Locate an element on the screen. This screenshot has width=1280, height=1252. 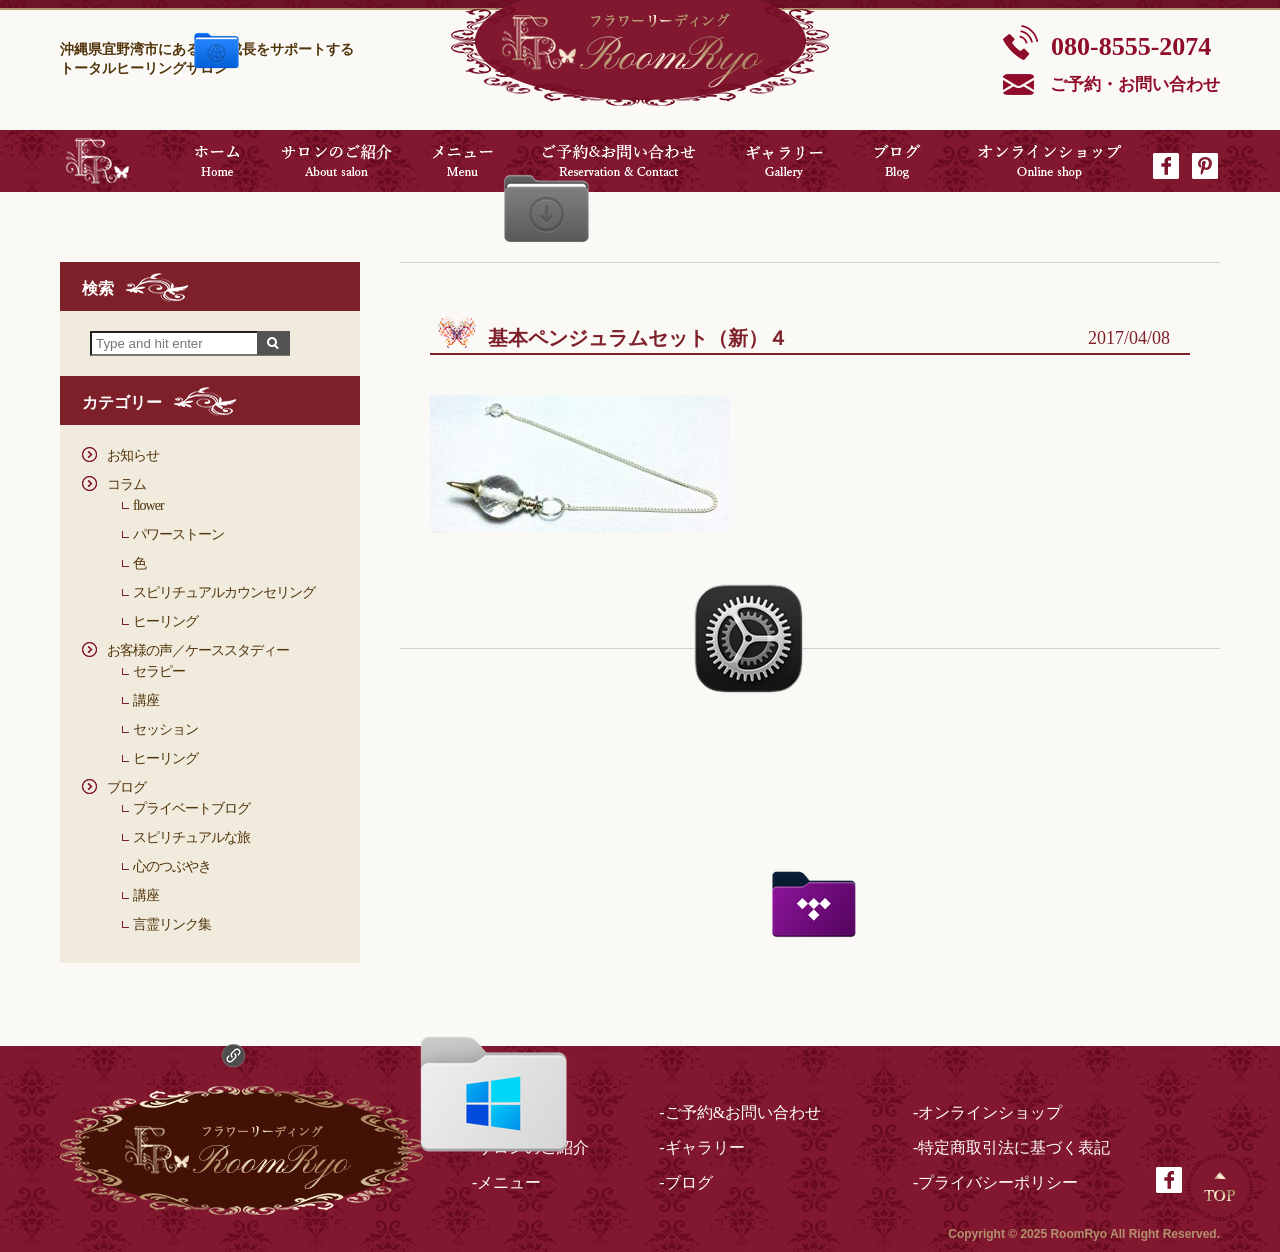
access your downloads folder is located at coordinates (546, 208).